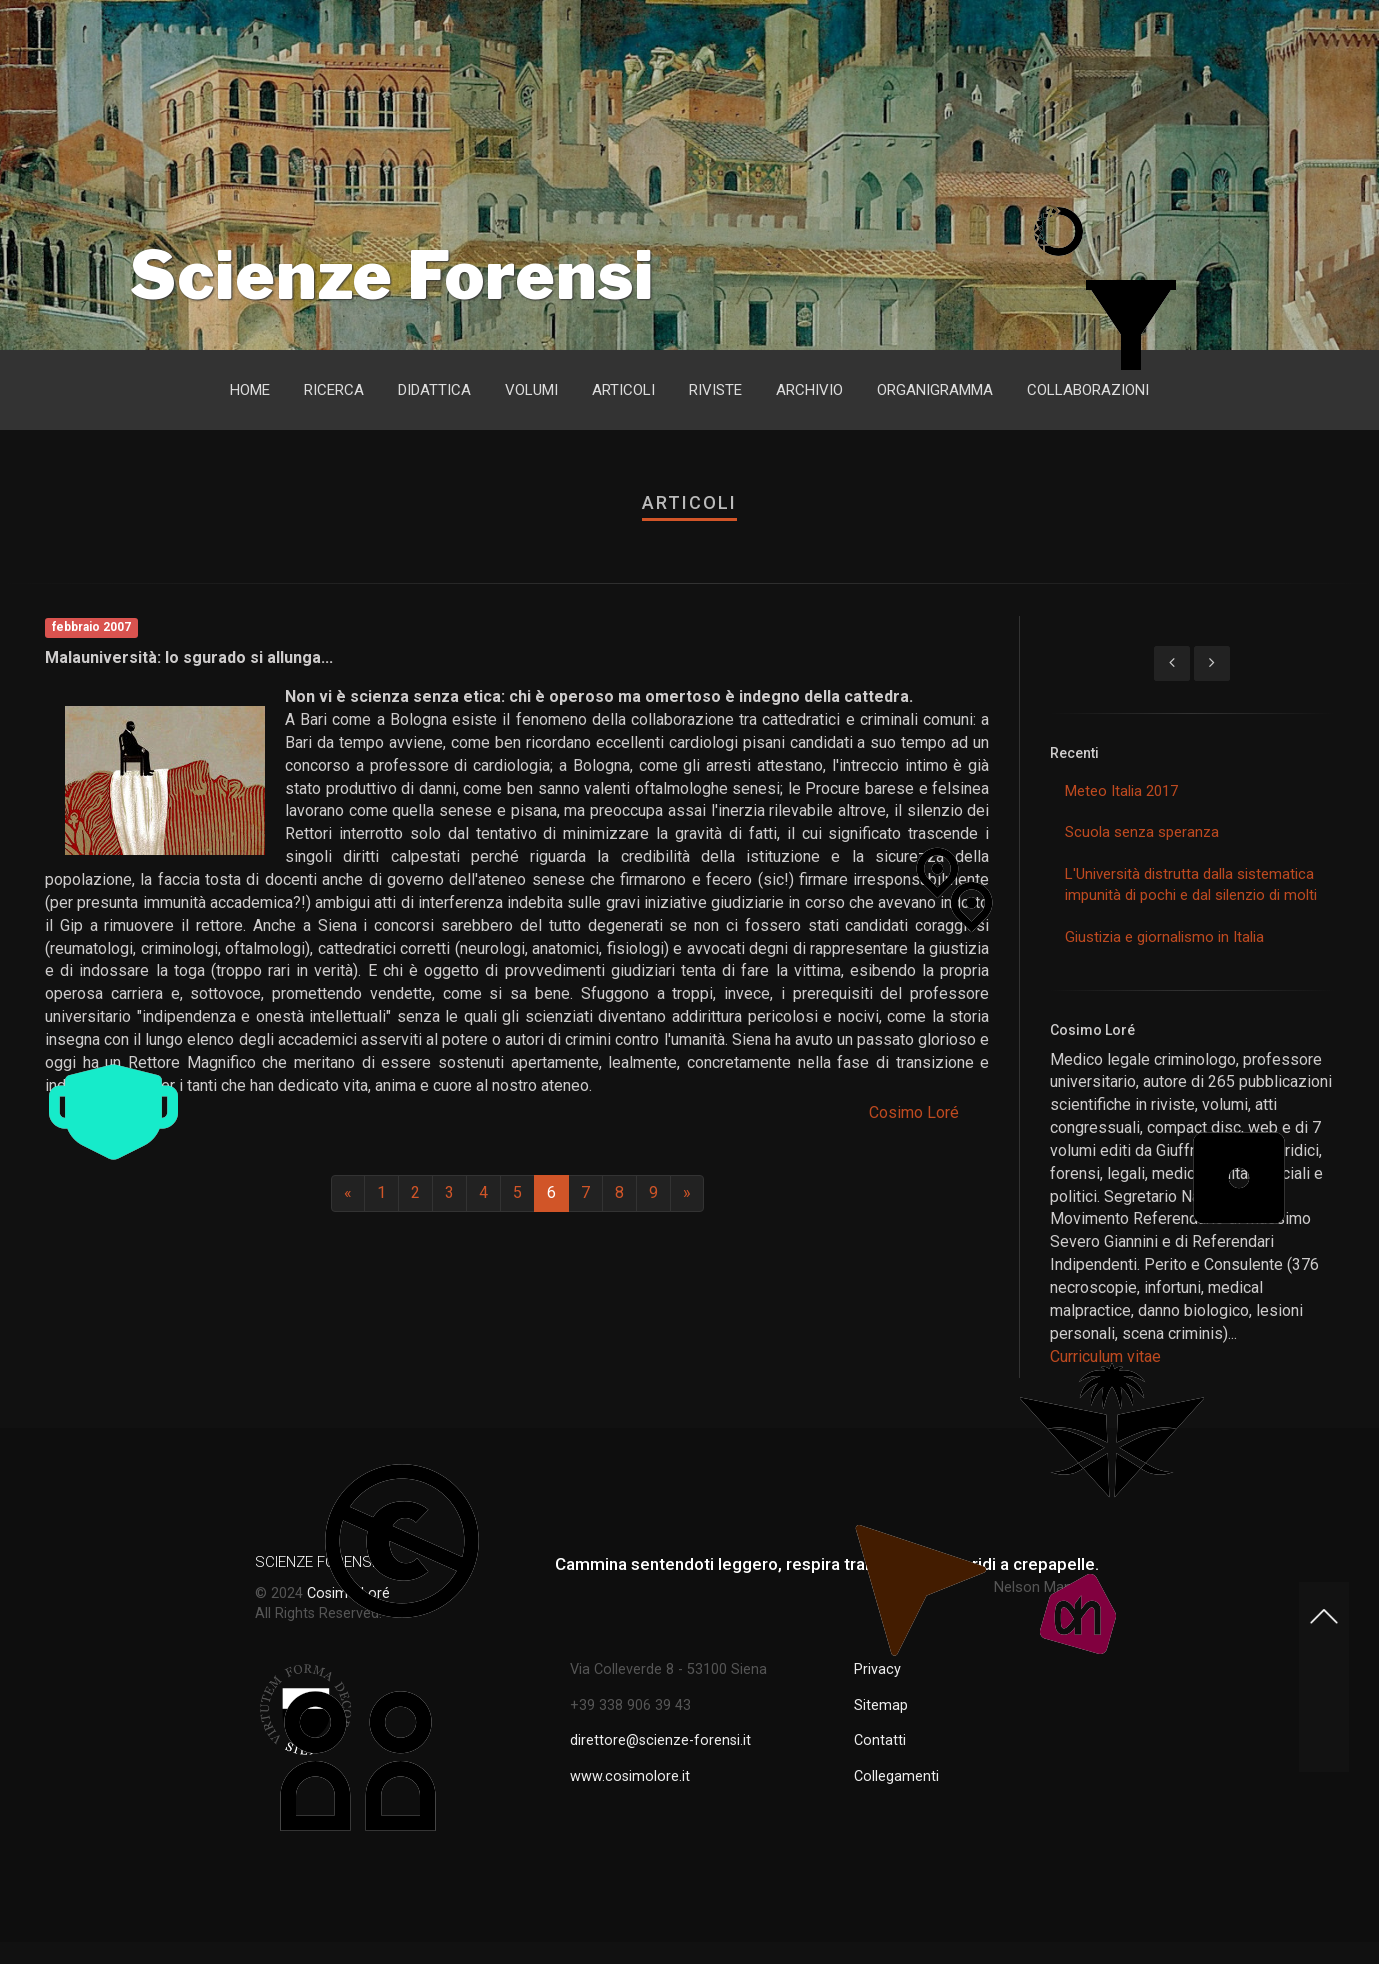 The image size is (1379, 1964). I want to click on navigate to Saudia Airlines website or app, so click(1112, 1430).